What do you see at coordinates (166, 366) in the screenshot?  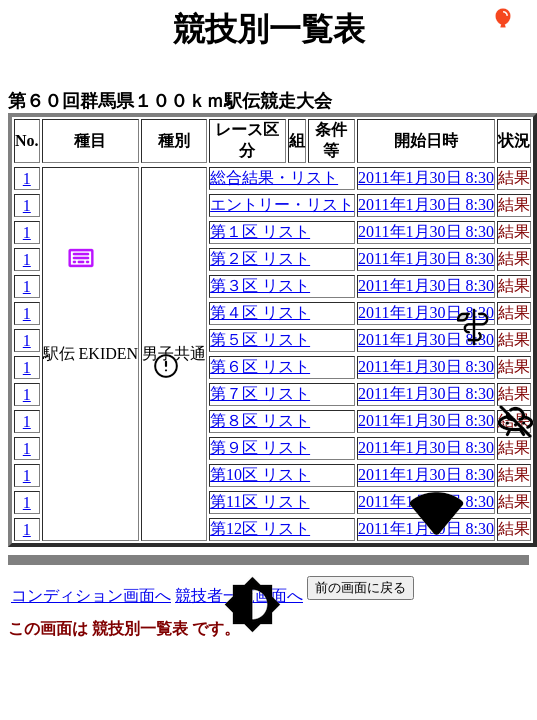 I see `indicates a warning or alert status` at bounding box center [166, 366].